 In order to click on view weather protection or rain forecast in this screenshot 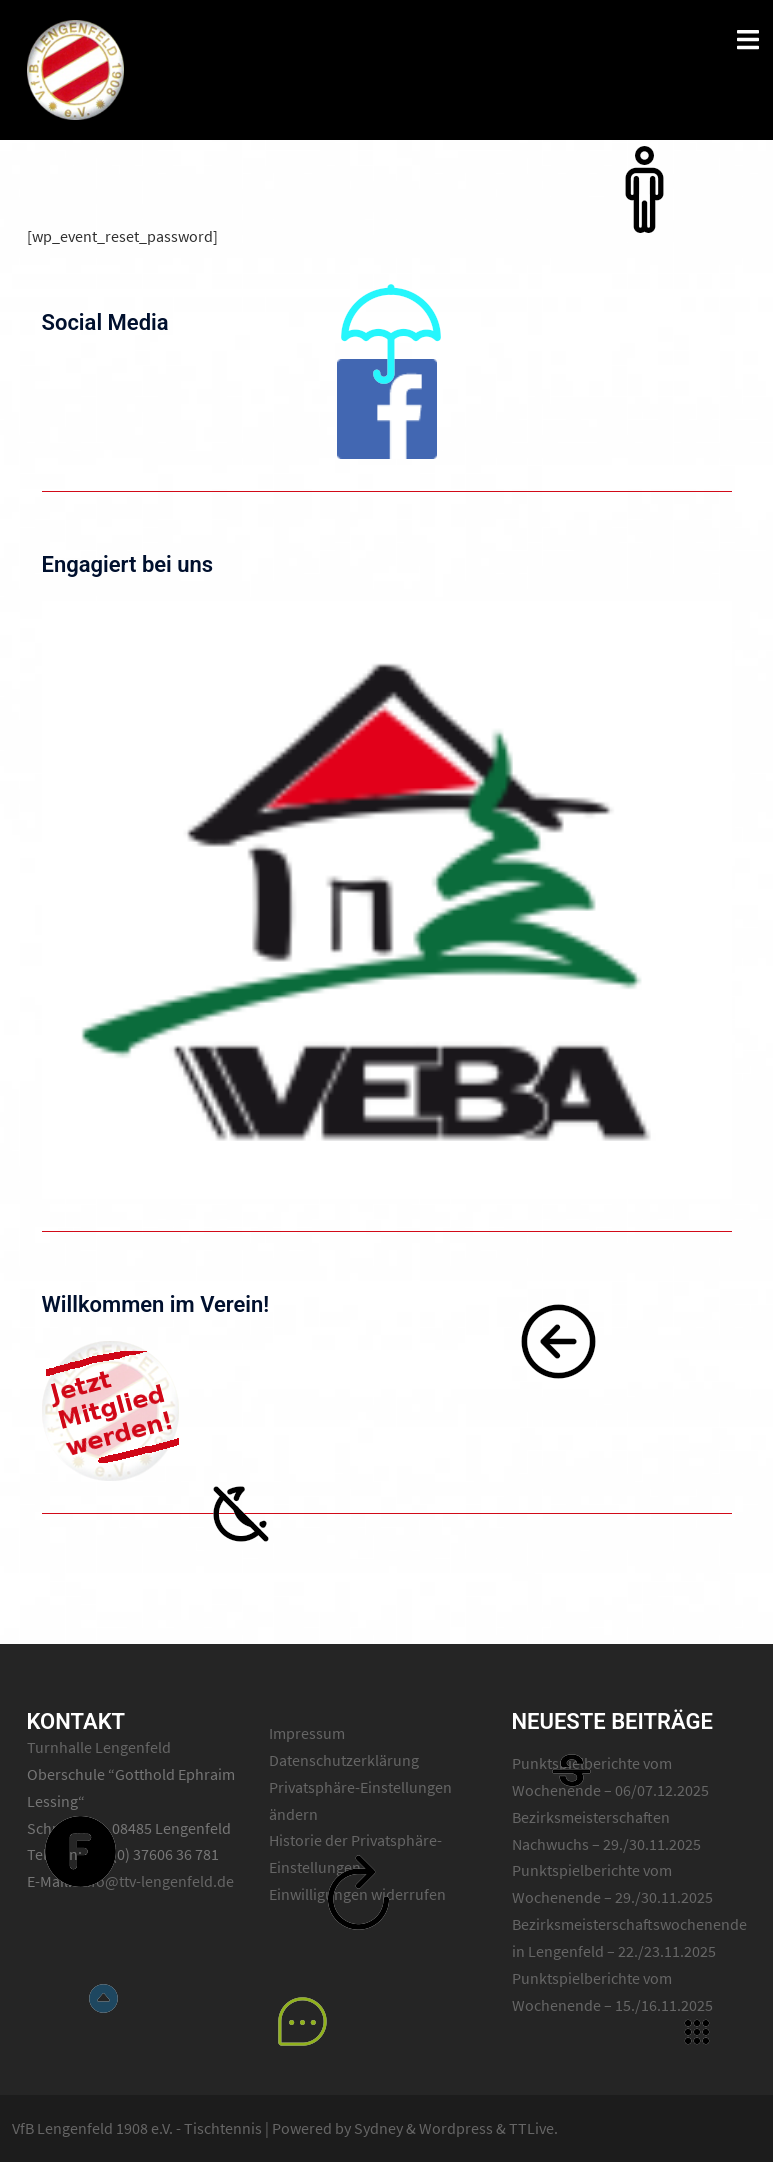, I will do `click(391, 334)`.